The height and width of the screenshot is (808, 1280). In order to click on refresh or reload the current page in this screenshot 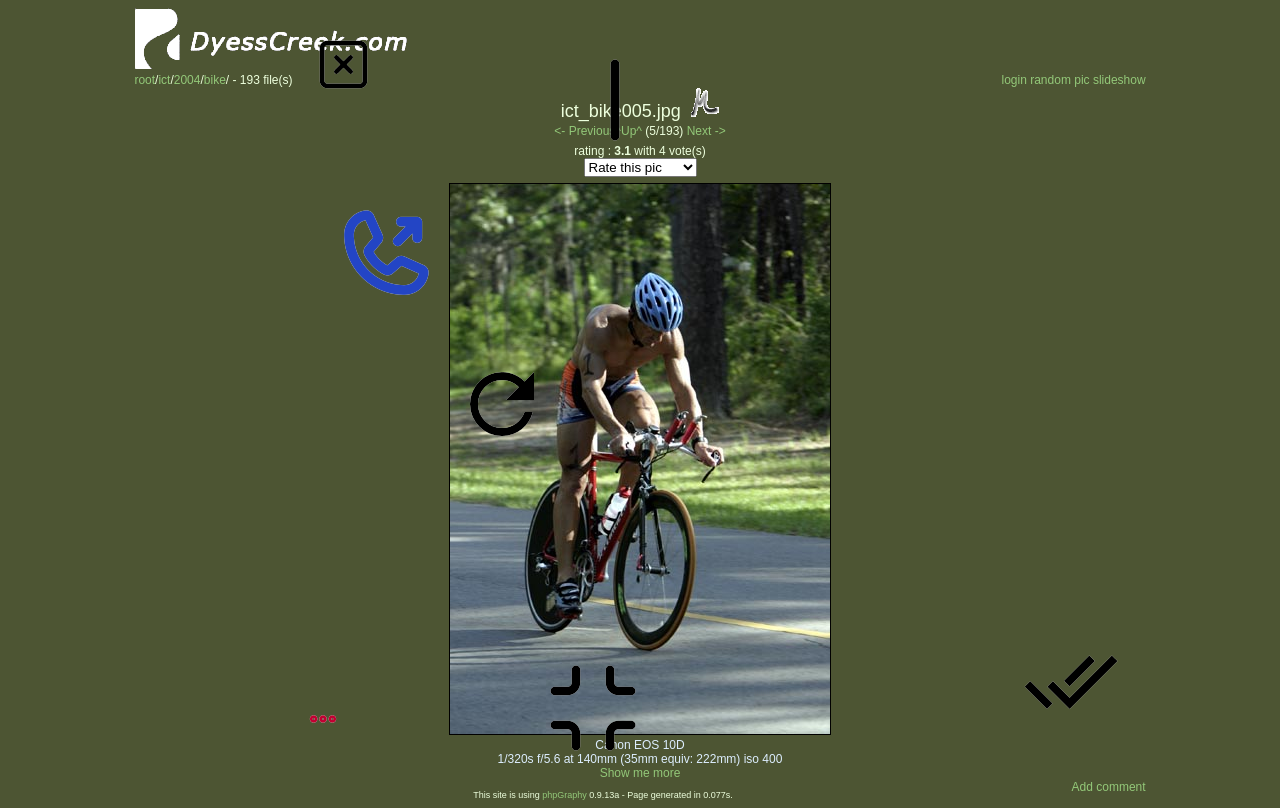, I will do `click(502, 404)`.